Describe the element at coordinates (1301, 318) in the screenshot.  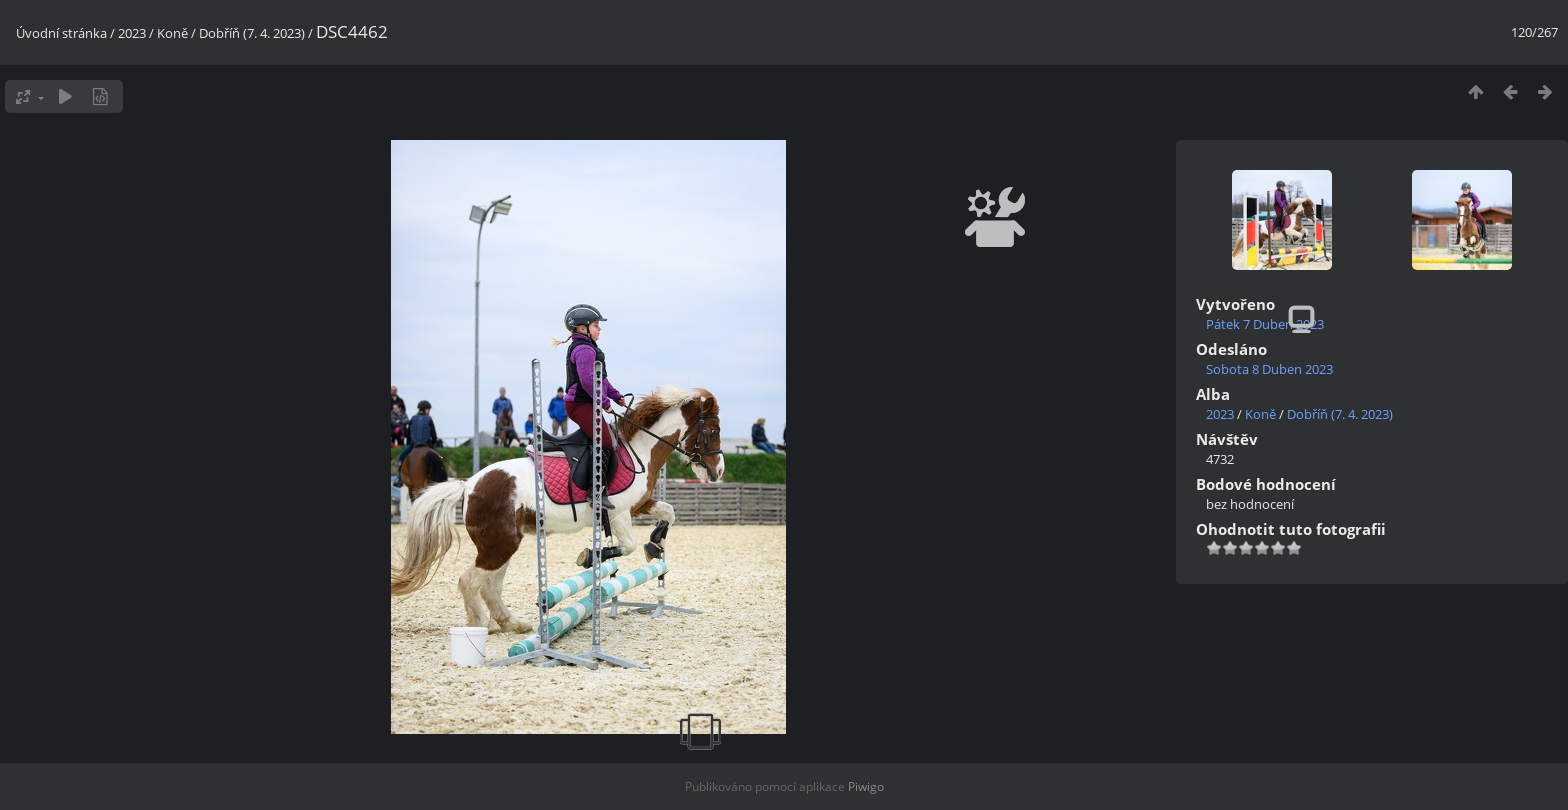
I see `access computer or desktop settings` at that location.